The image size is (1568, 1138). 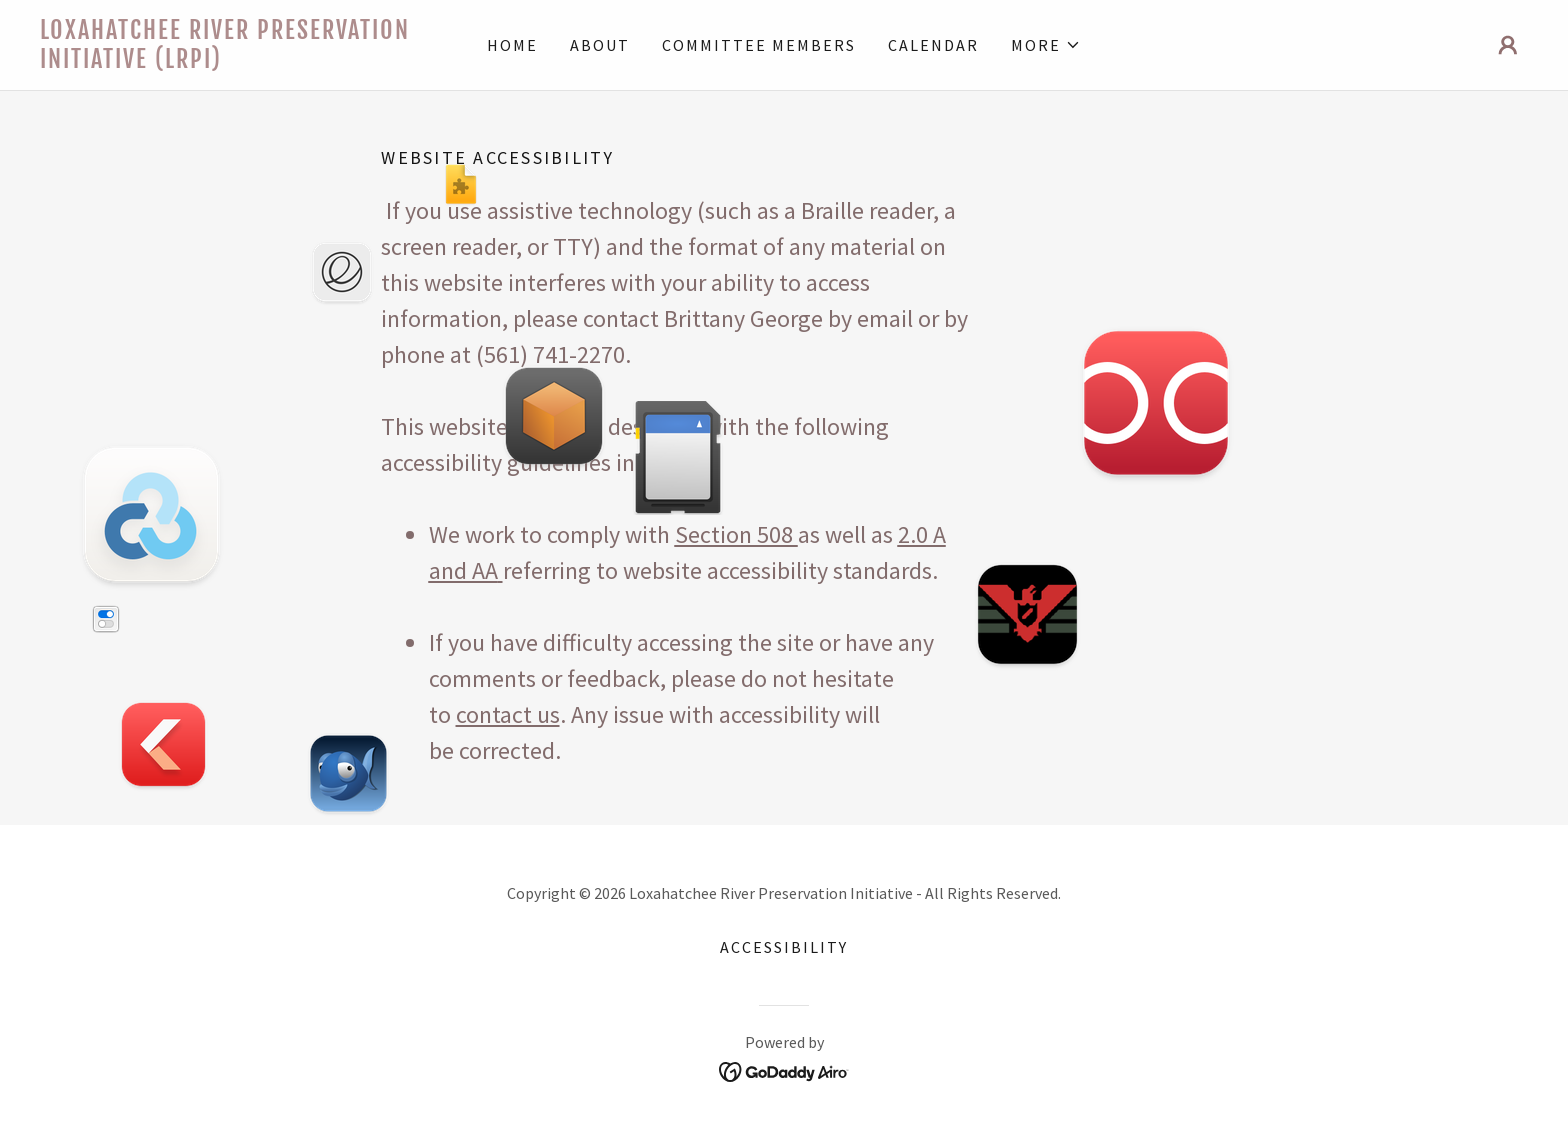 What do you see at coordinates (678, 458) in the screenshot?
I see `access SD card or memory card storage` at bounding box center [678, 458].